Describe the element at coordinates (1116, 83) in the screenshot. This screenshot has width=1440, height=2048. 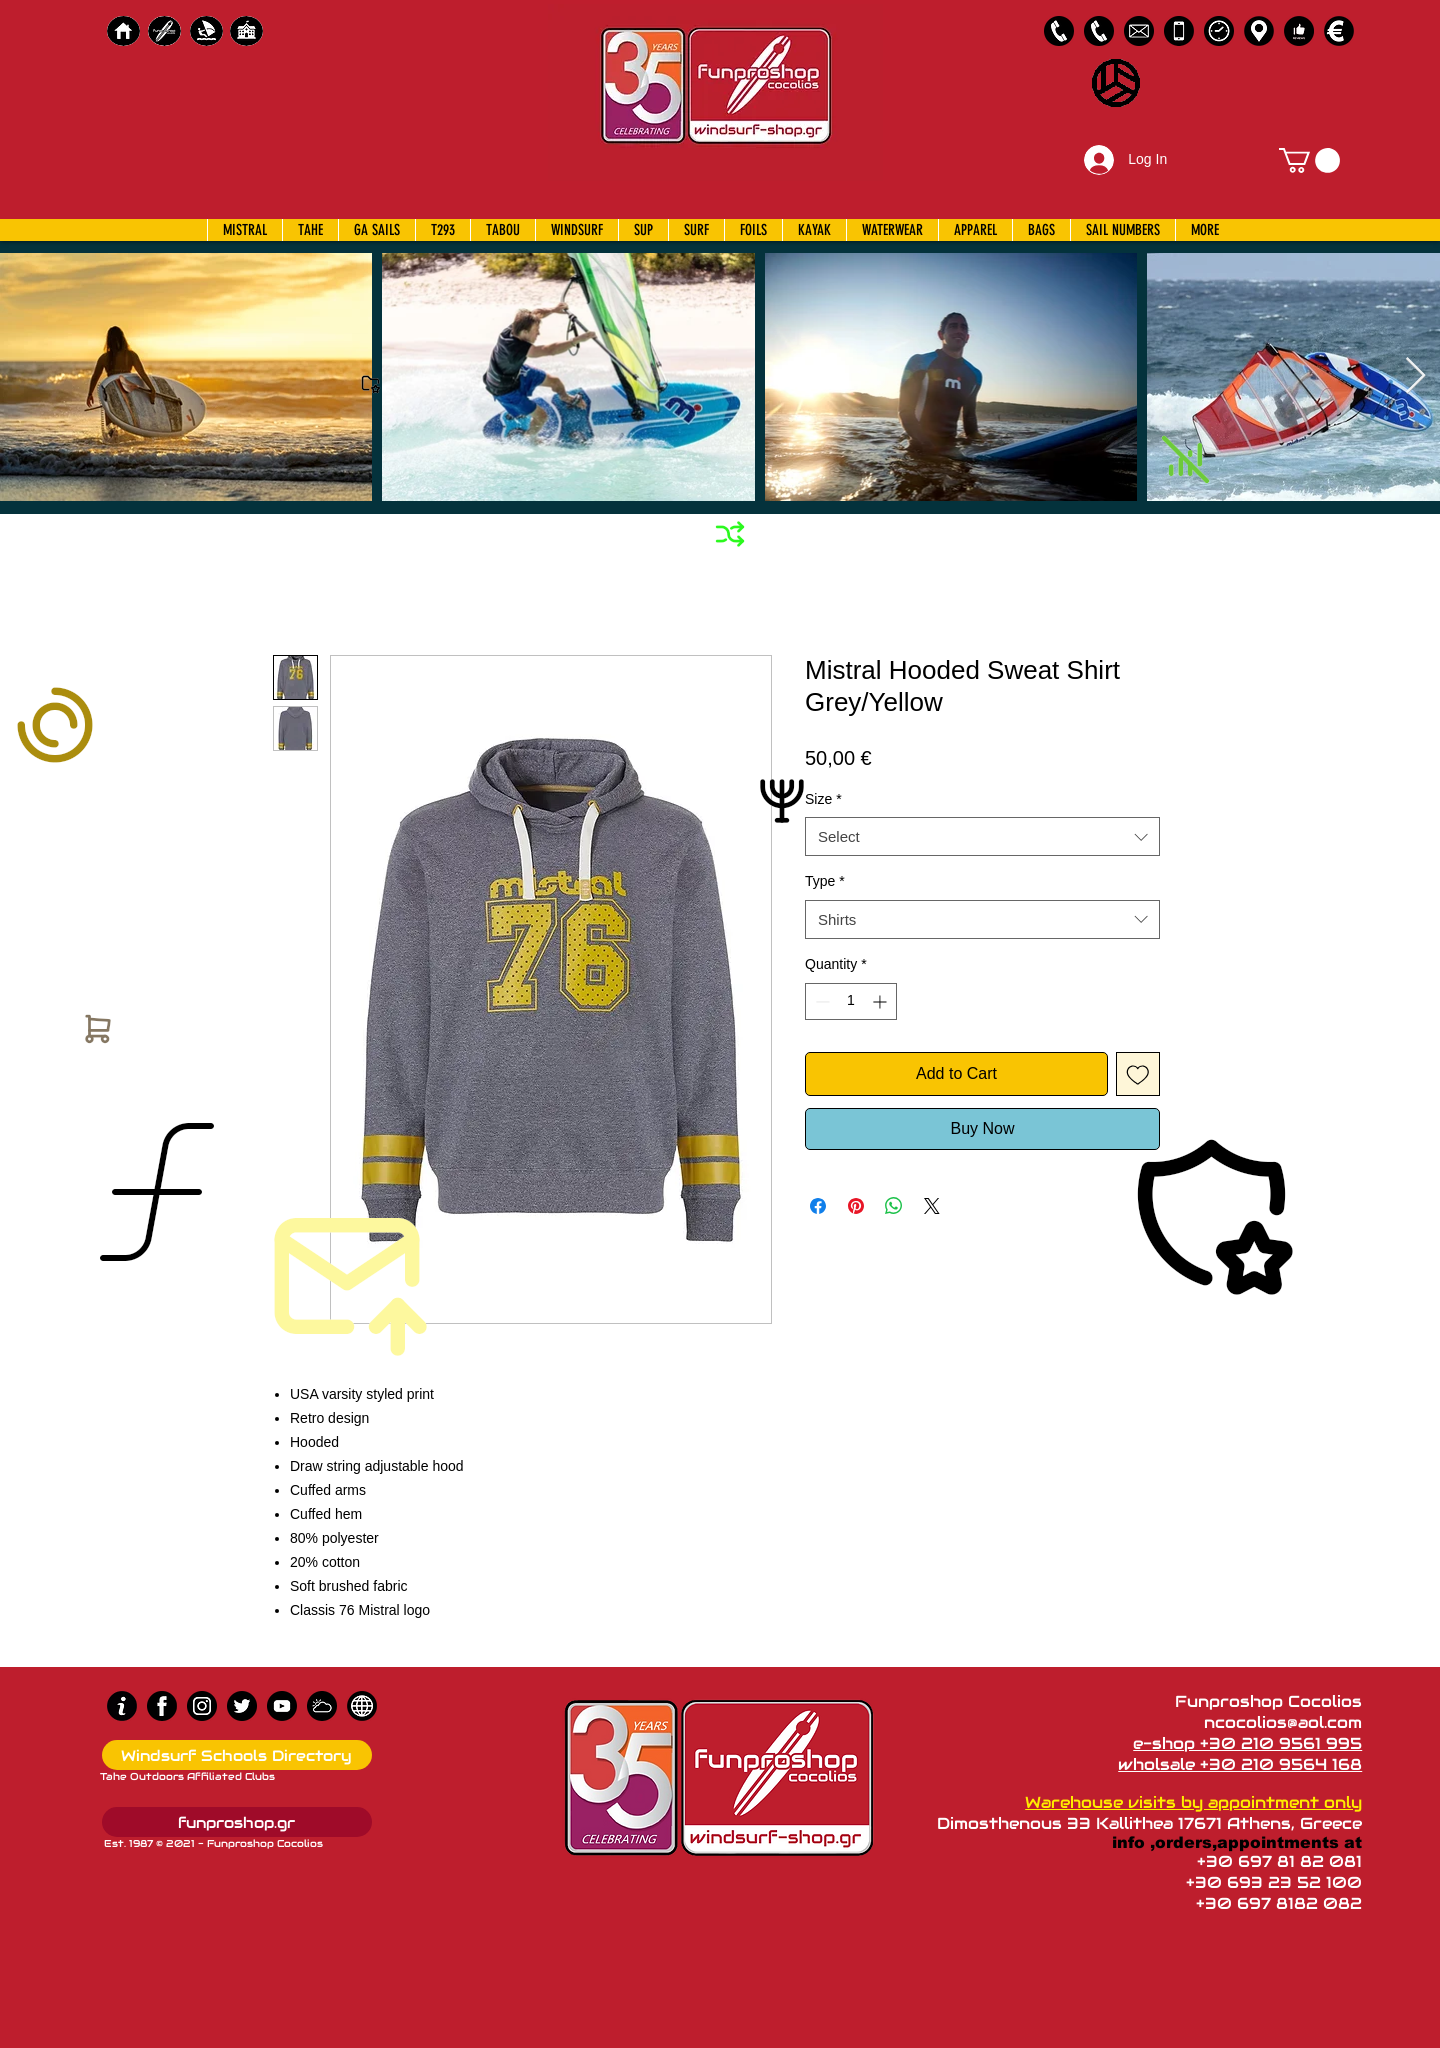
I see `access volleyball or sports content` at that location.